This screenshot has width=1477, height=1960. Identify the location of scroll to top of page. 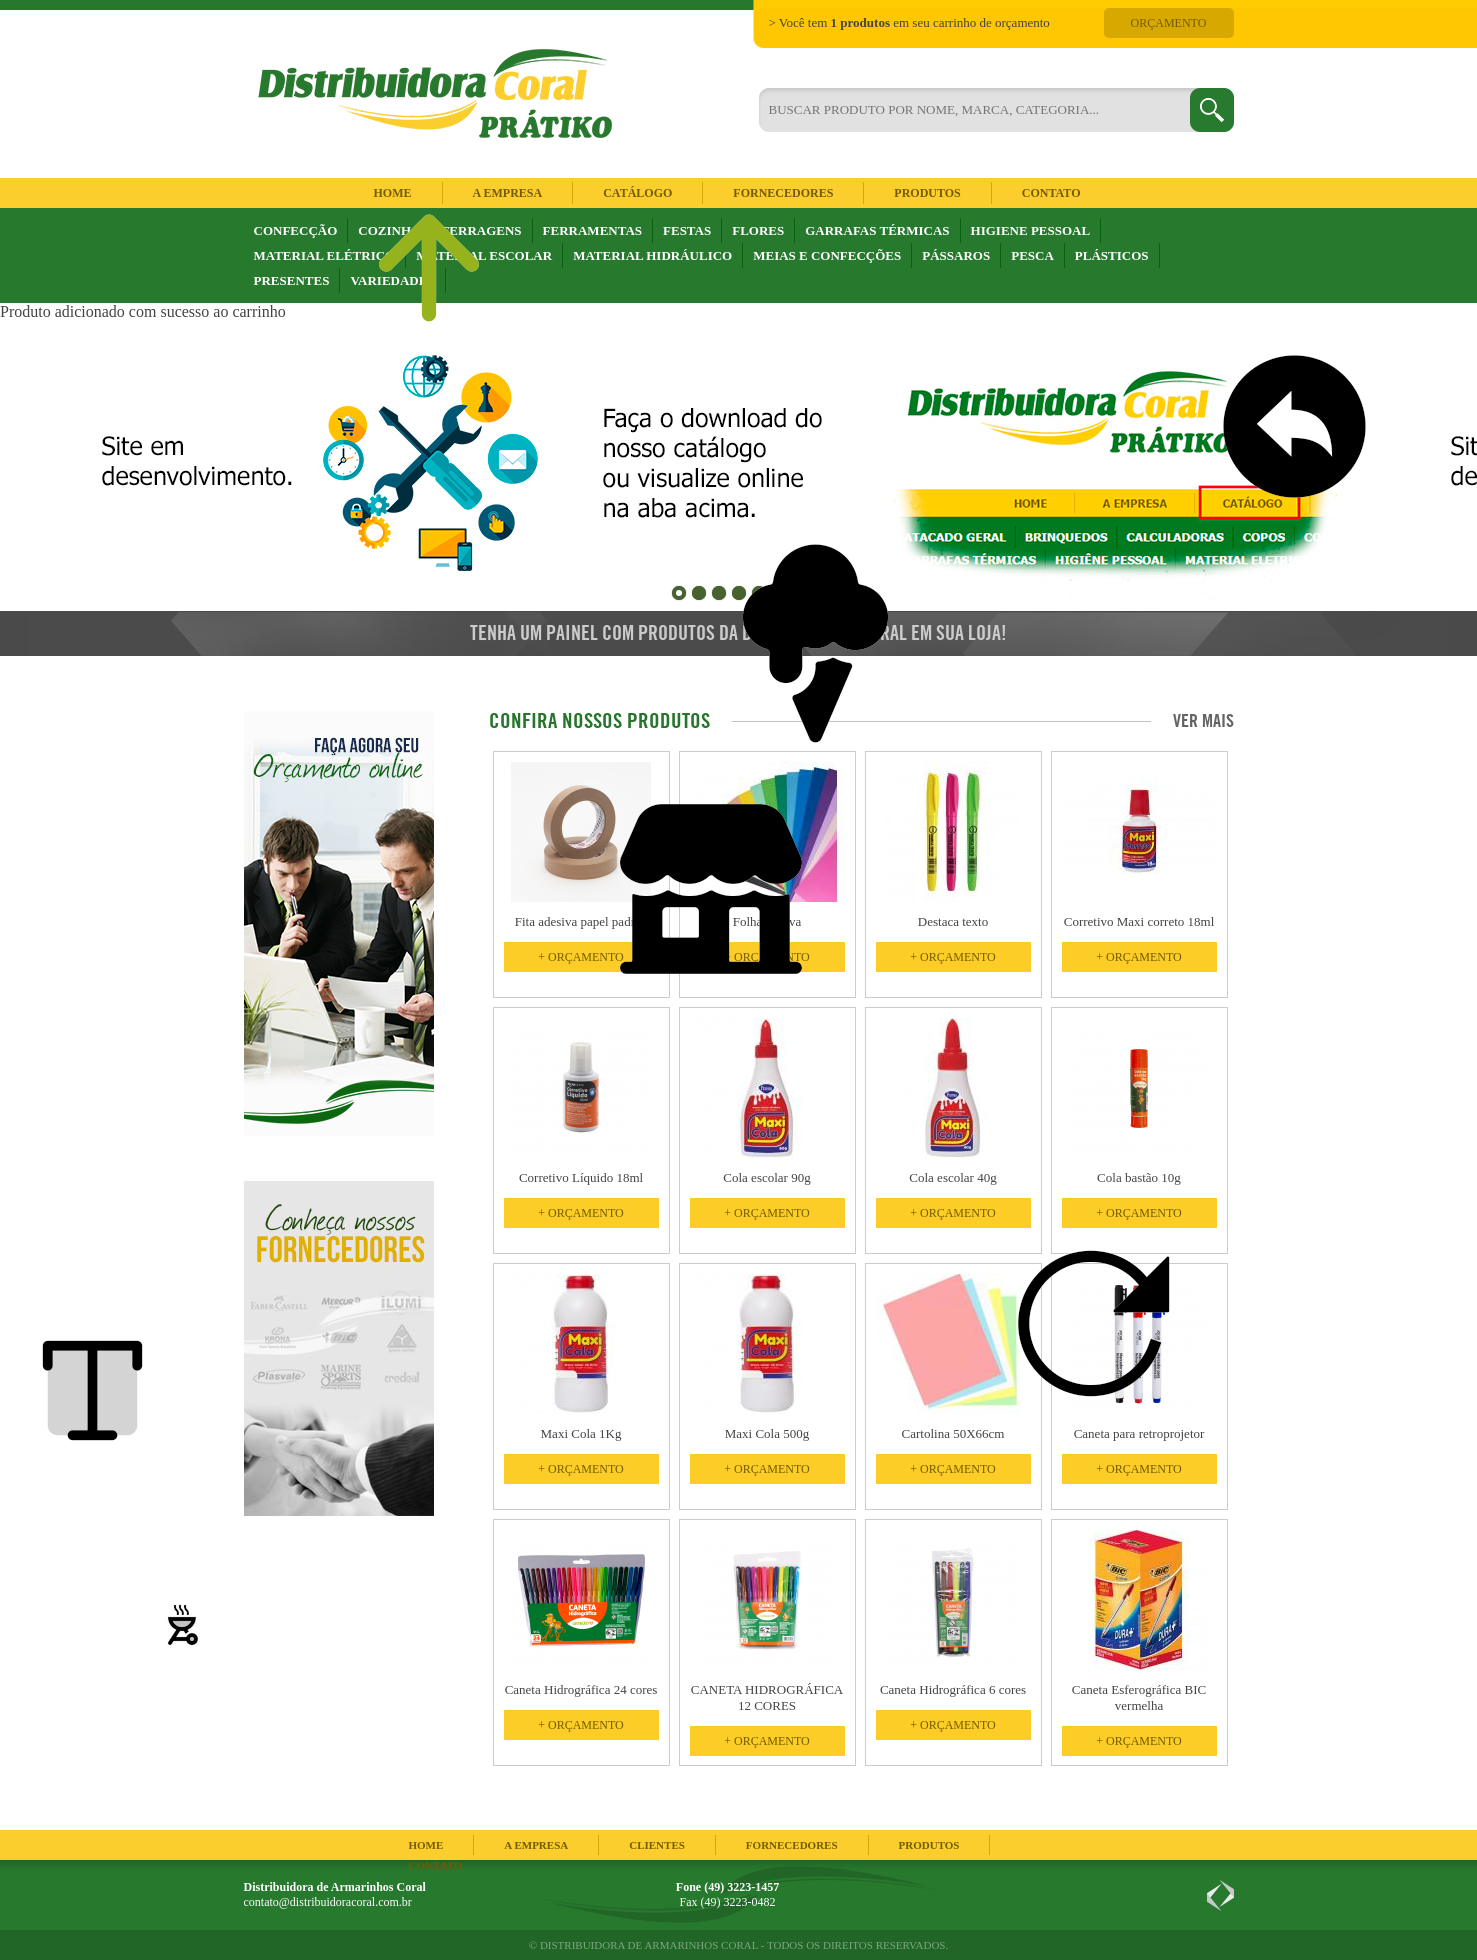
(429, 268).